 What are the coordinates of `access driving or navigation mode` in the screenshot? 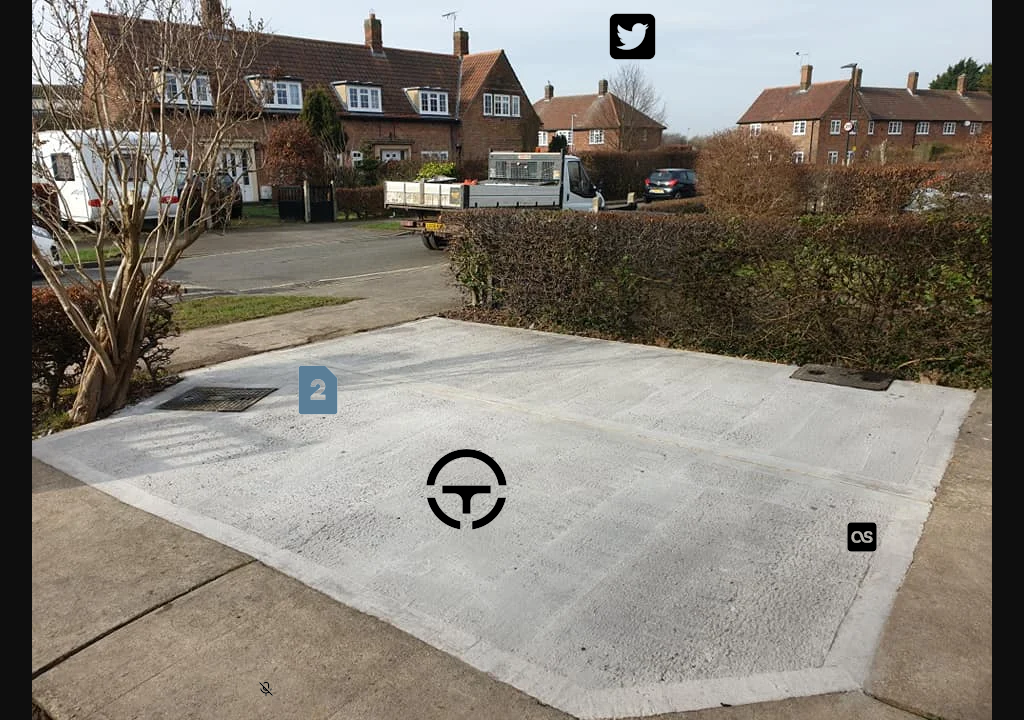 It's located at (466, 489).